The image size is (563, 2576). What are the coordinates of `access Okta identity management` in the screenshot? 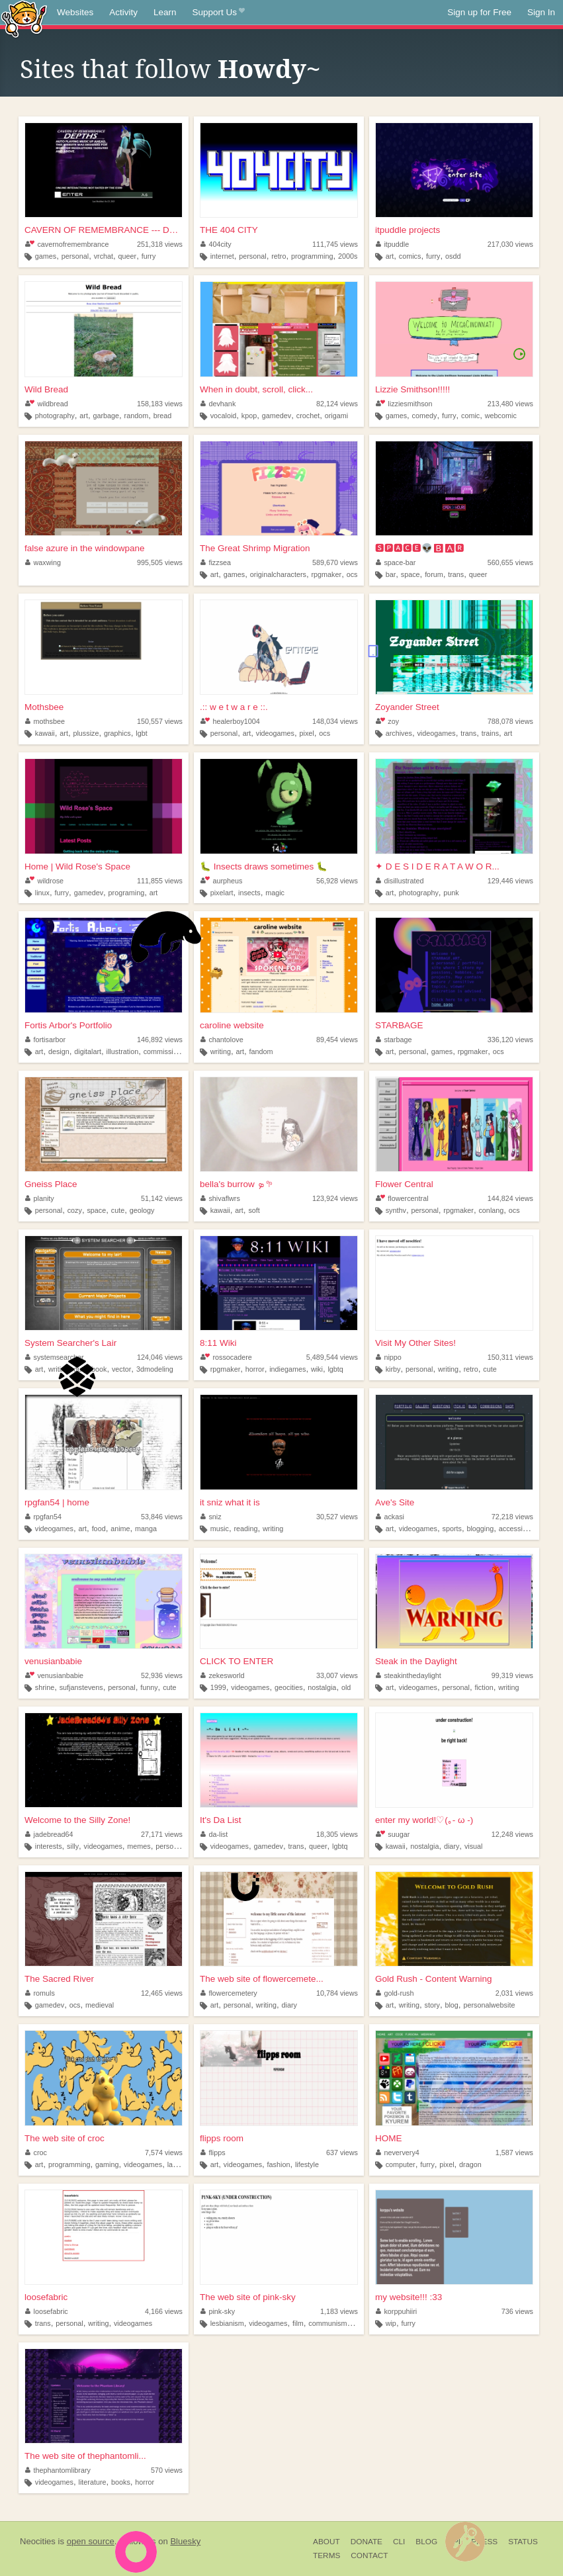 It's located at (136, 2552).